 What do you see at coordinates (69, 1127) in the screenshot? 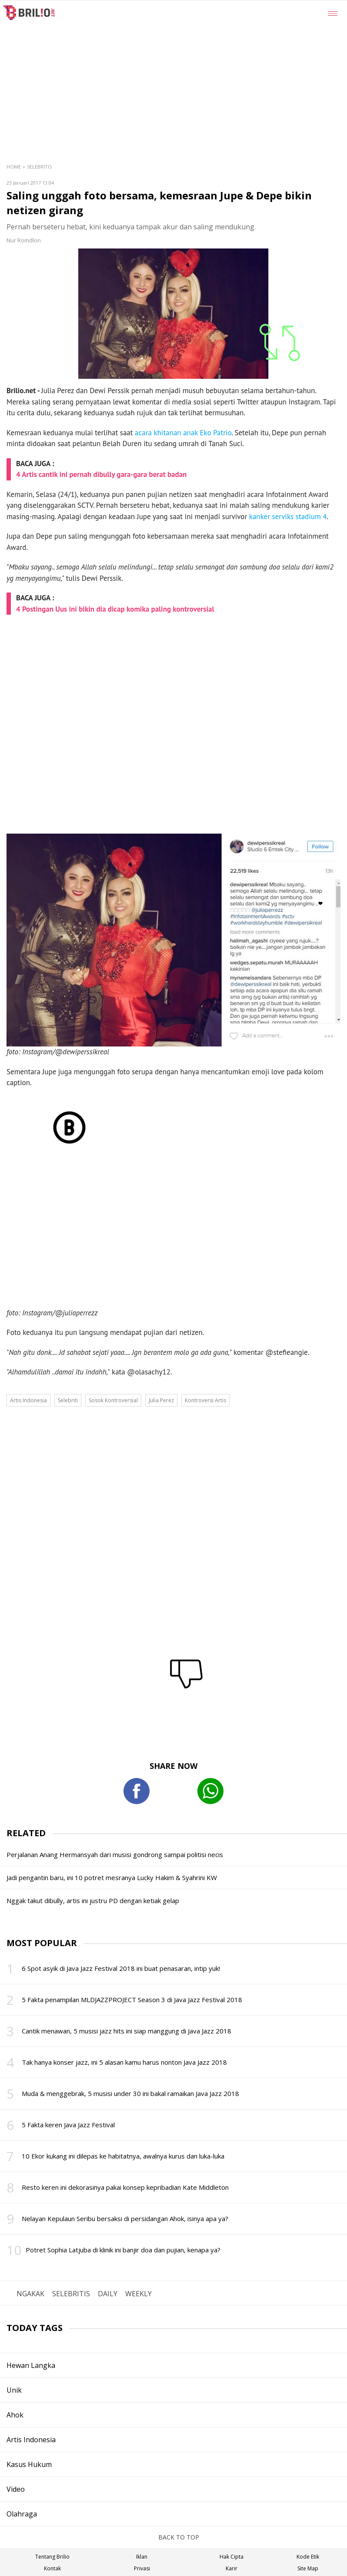
I see `indicates item or option labeled "B"` at bounding box center [69, 1127].